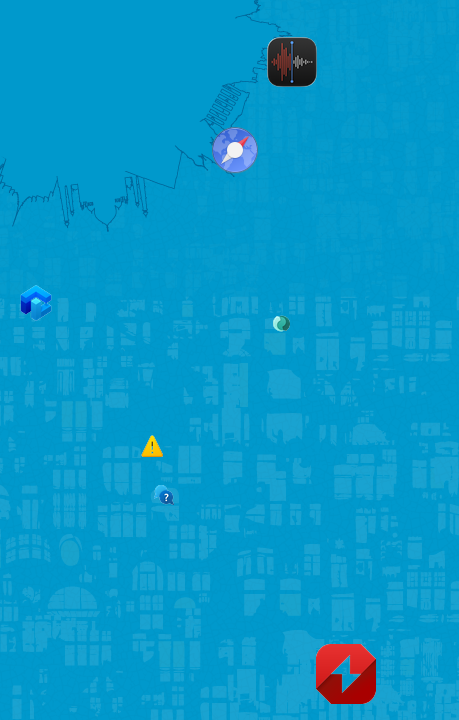 This screenshot has height=720, width=459. What do you see at coordinates (235, 150) in the screenshot?
I see `open the web browser application` at bounding box center [235, 150].